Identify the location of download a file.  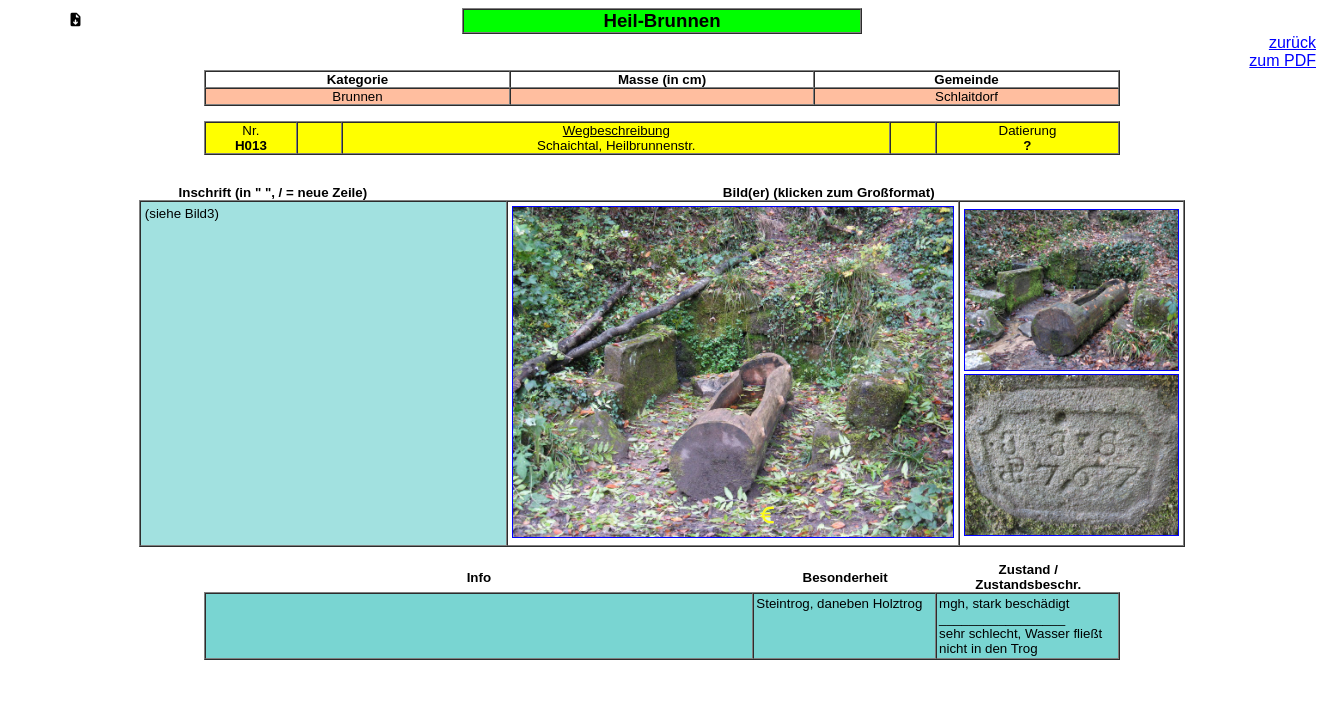
(75, 19).